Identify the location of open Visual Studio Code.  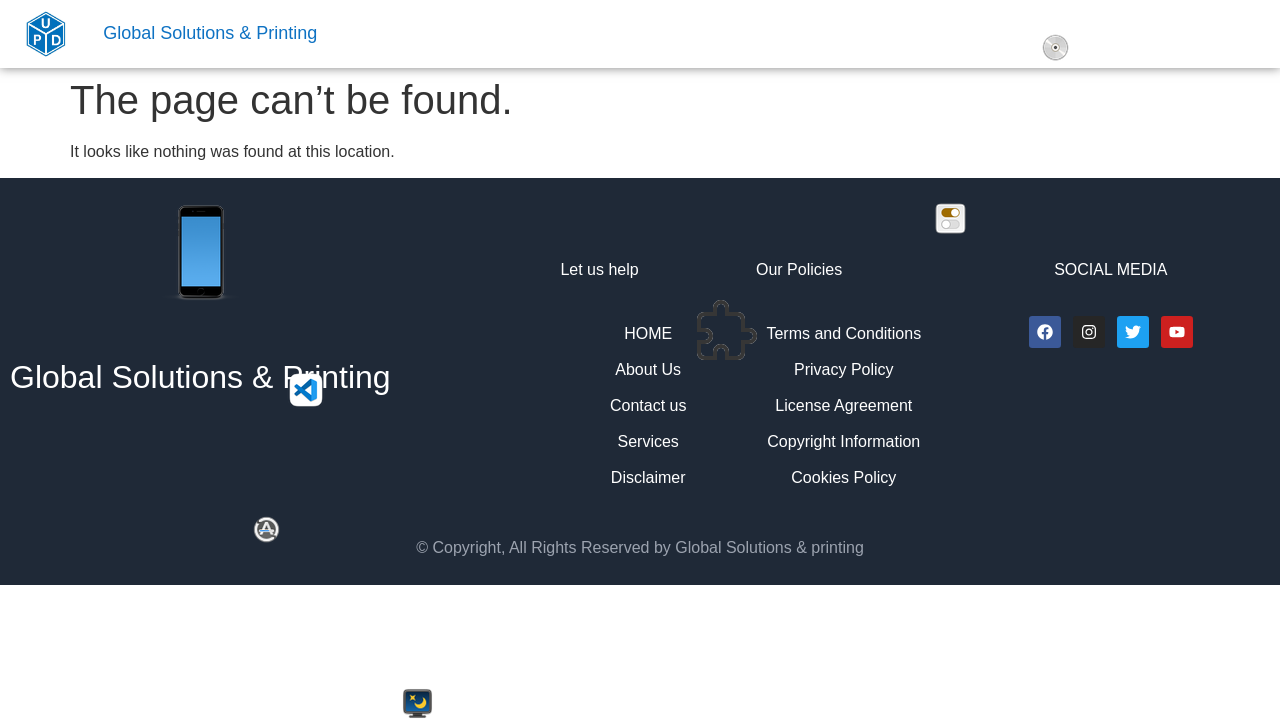
(306, 390).